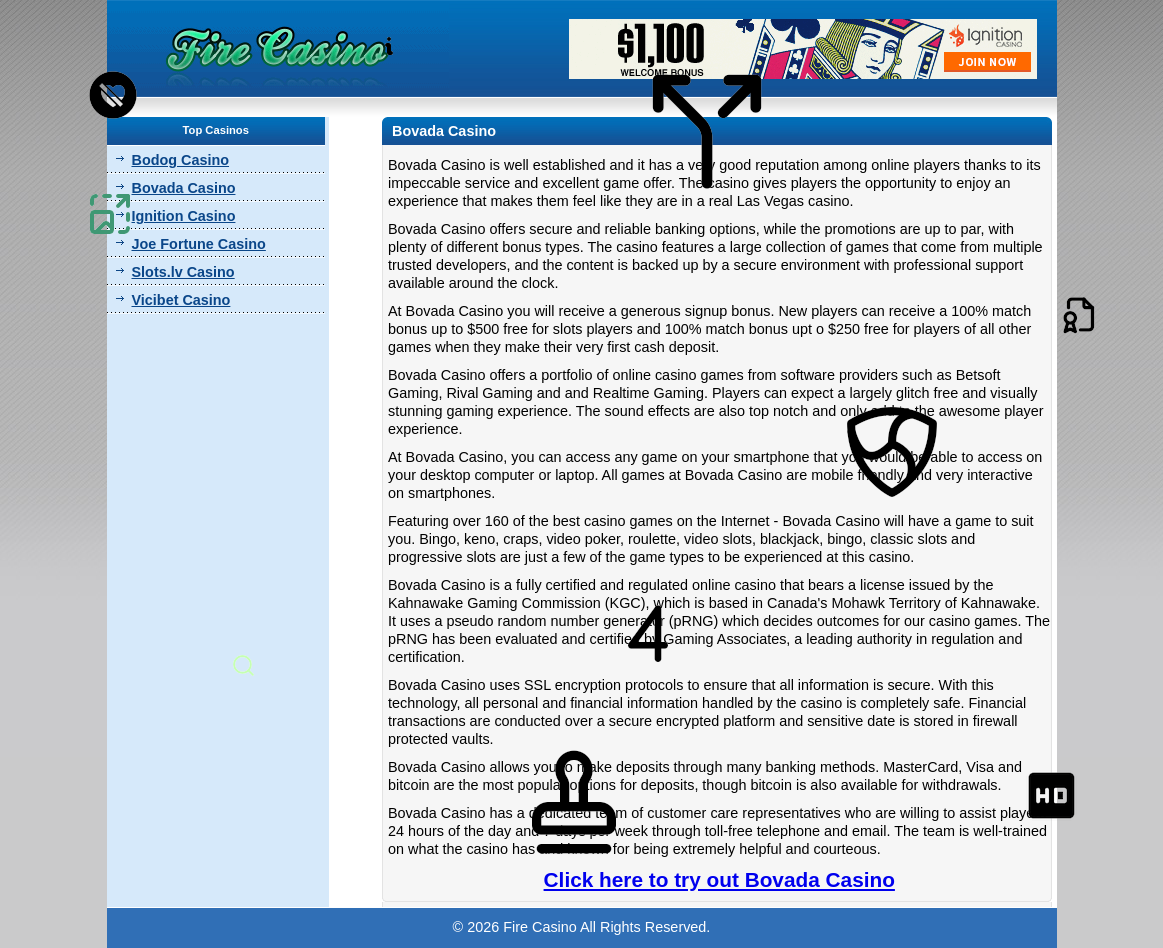 The width and height of the screenshot is (1163, 948). Describe the element at coordinates (707, 129) in the screenshot. I see `split content into multiple paths` at that location.